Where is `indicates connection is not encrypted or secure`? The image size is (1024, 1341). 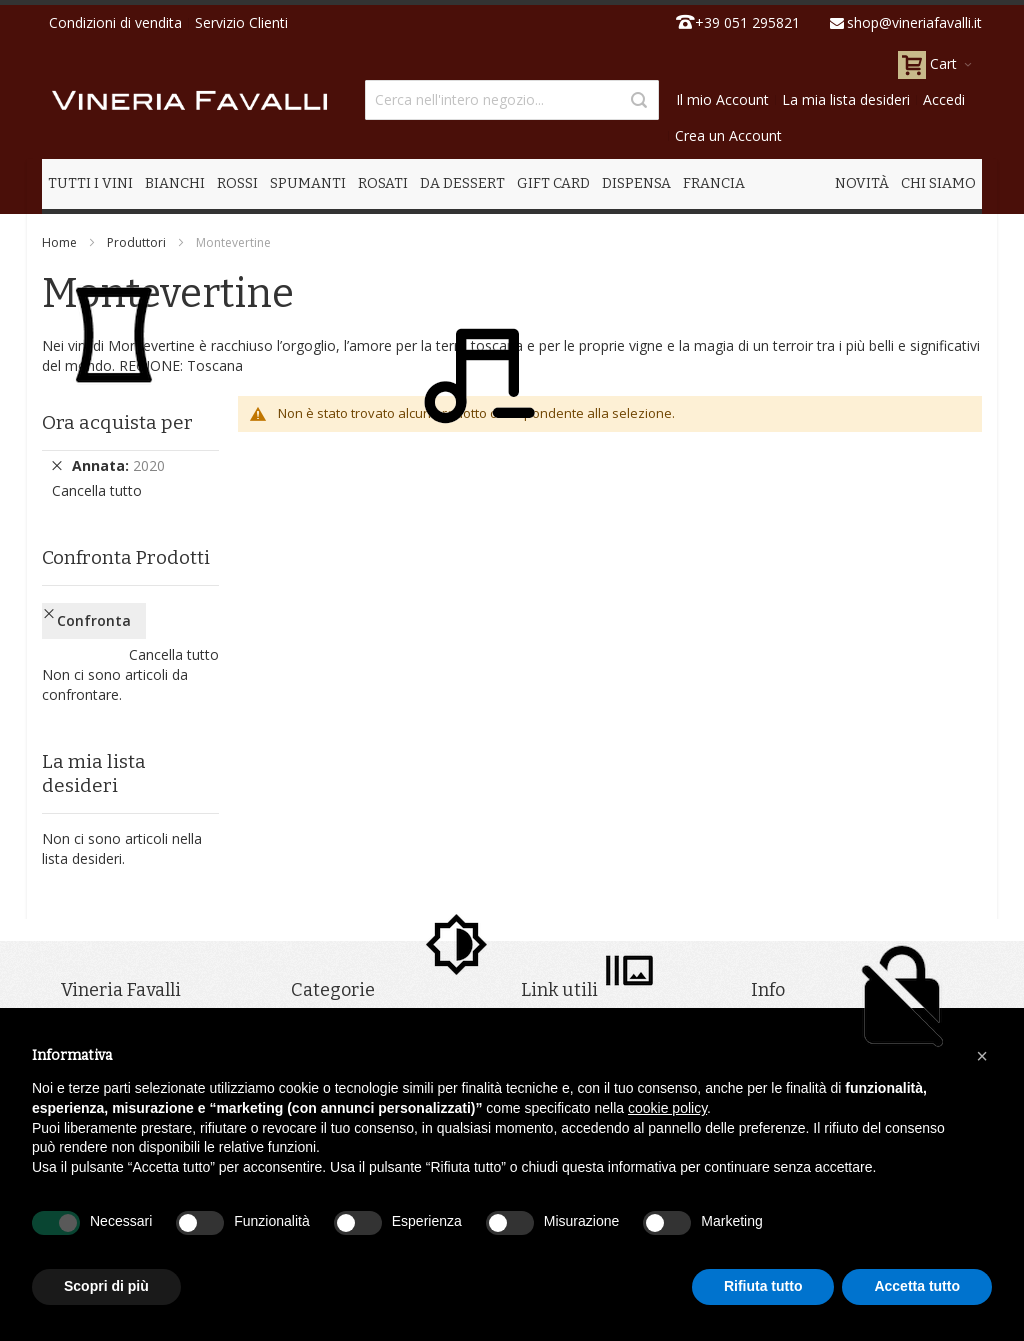
indicates connection is not encrypted or secure is located at coordinates (902, 997).